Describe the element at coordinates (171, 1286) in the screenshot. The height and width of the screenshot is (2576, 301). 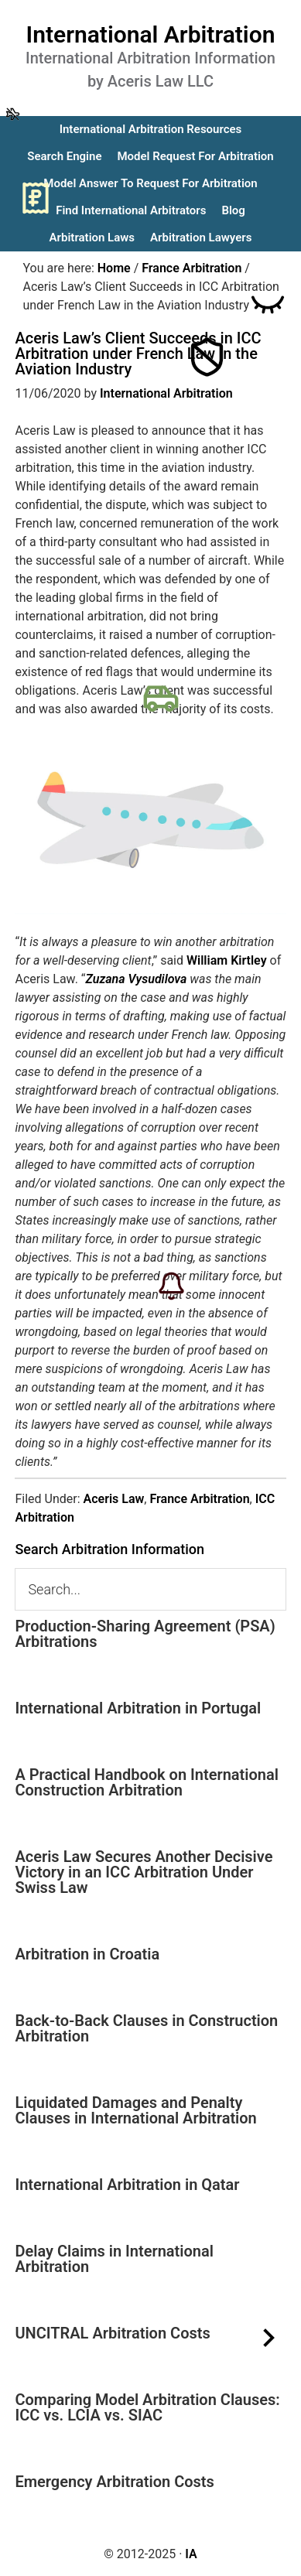
I see `view notifications` at that location.